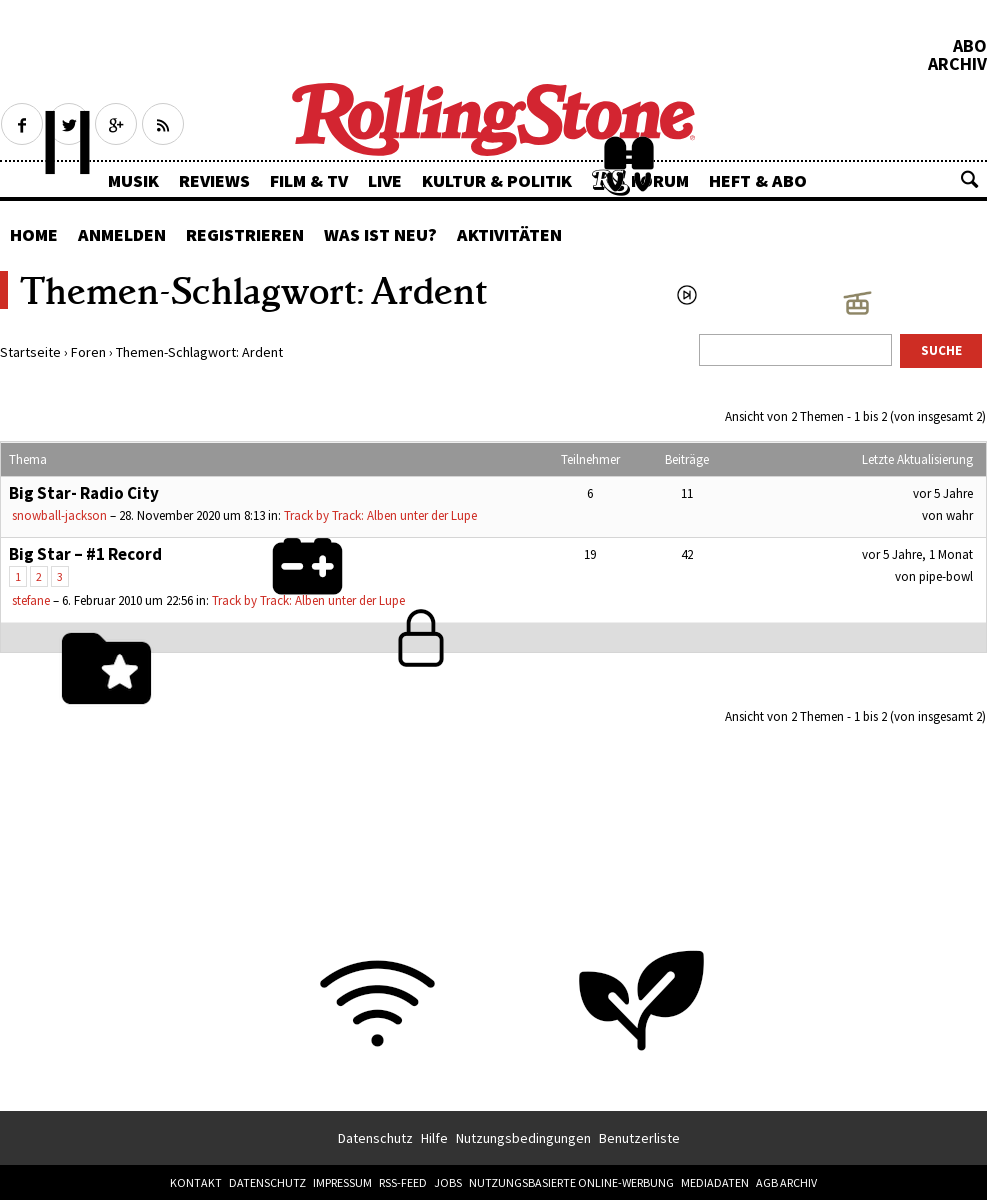  I want to click on indicates a locked or secured item, so click(421, 638).